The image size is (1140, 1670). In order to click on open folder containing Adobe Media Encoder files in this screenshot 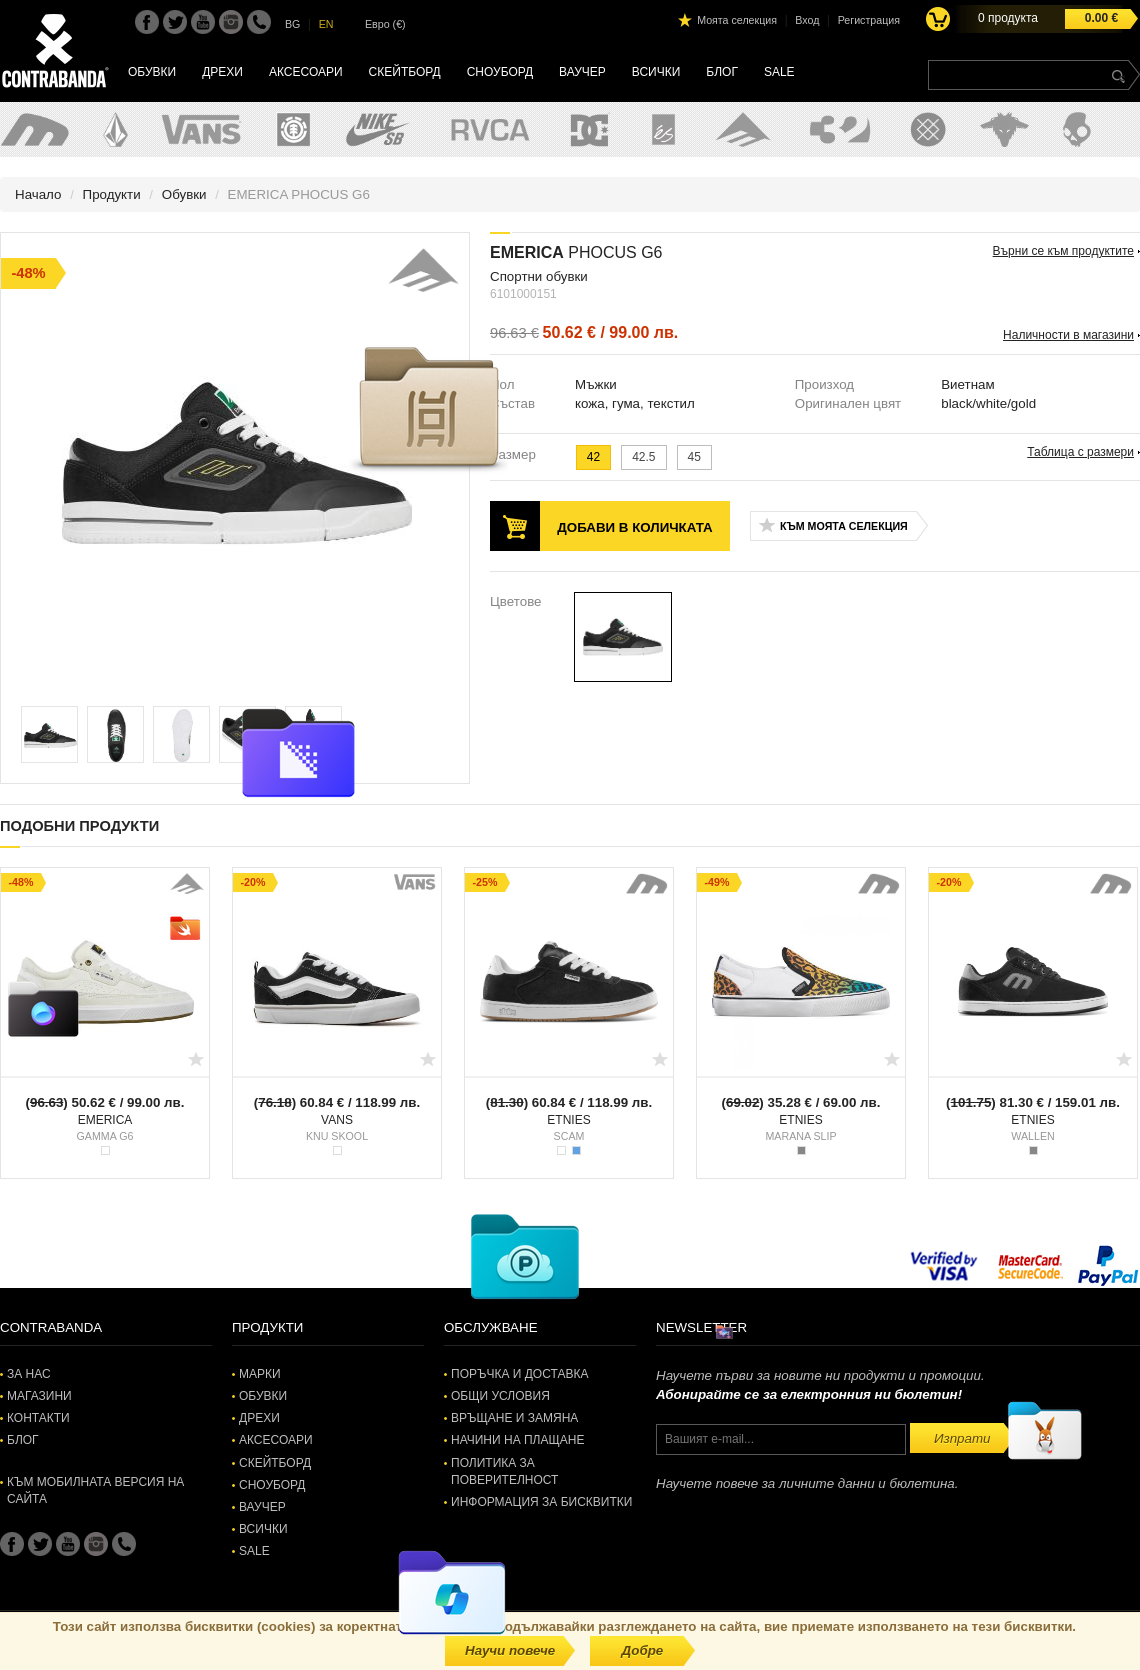, I will do `click(298, 756)`.